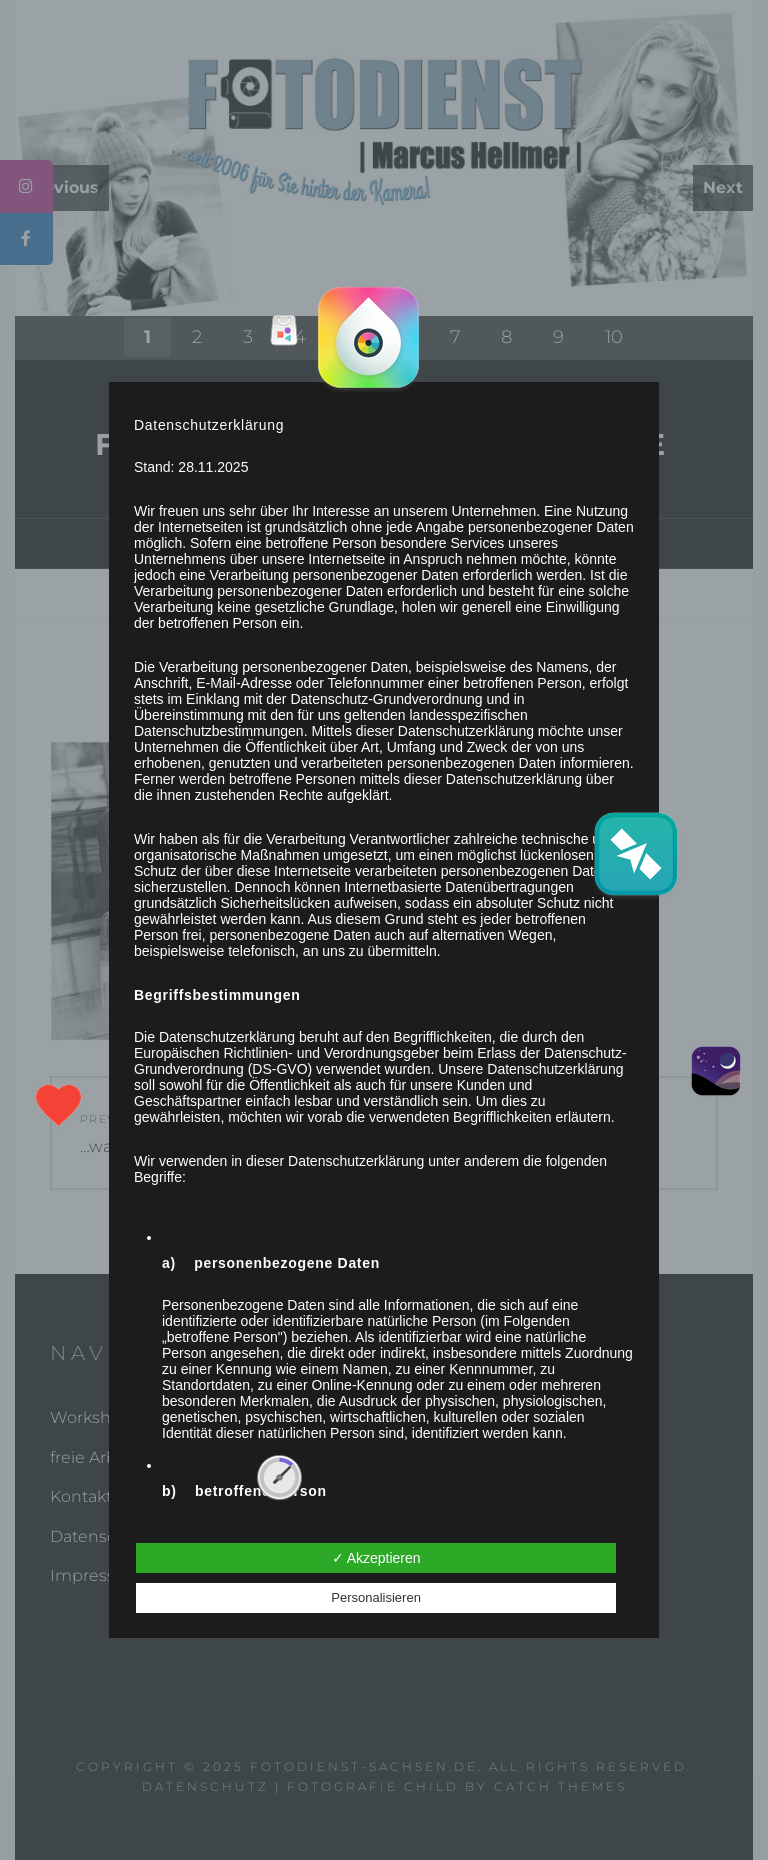 Image resolution: width=768 pixels, height=1860 pixels. What do you see at coordinates (636, 854) in the screenshot?
I see `launch gpredict satellite tracking application` at bounding box center [636, 854].